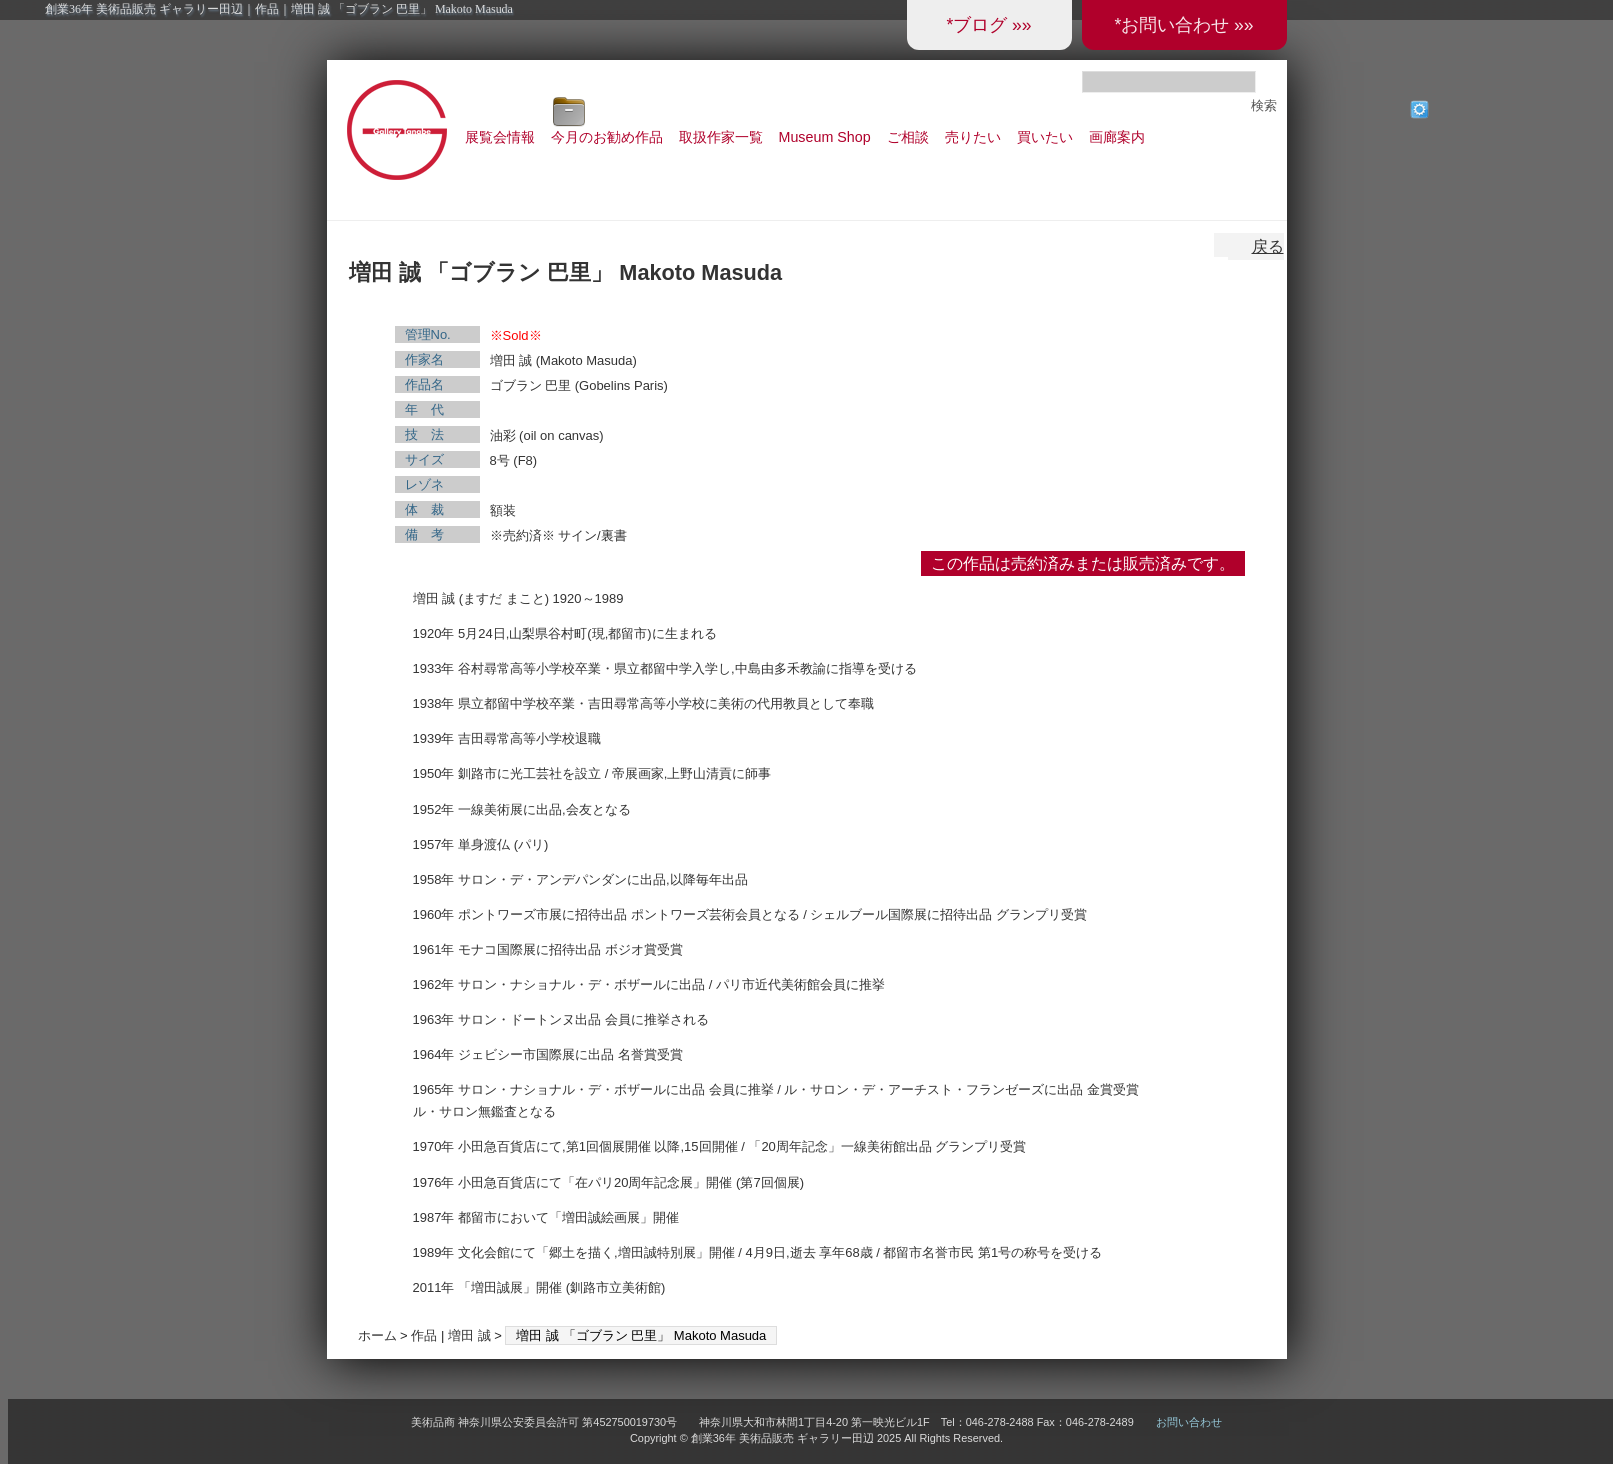  Describe the element at coordinates (569, 111) in the screenshot. I see `open the file manager application` at that location.